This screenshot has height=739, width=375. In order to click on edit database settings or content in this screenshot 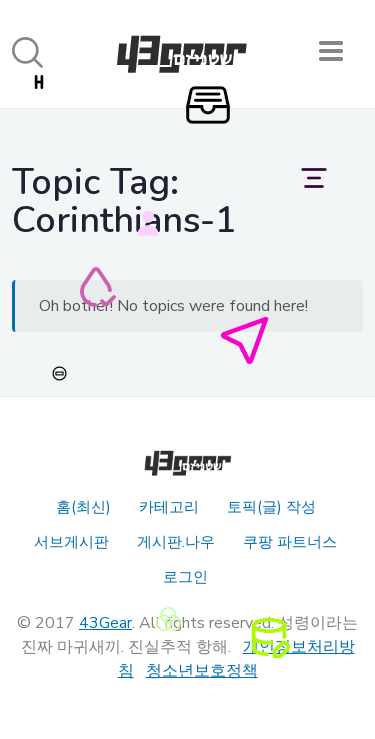, I will do `click(269, 637)`.